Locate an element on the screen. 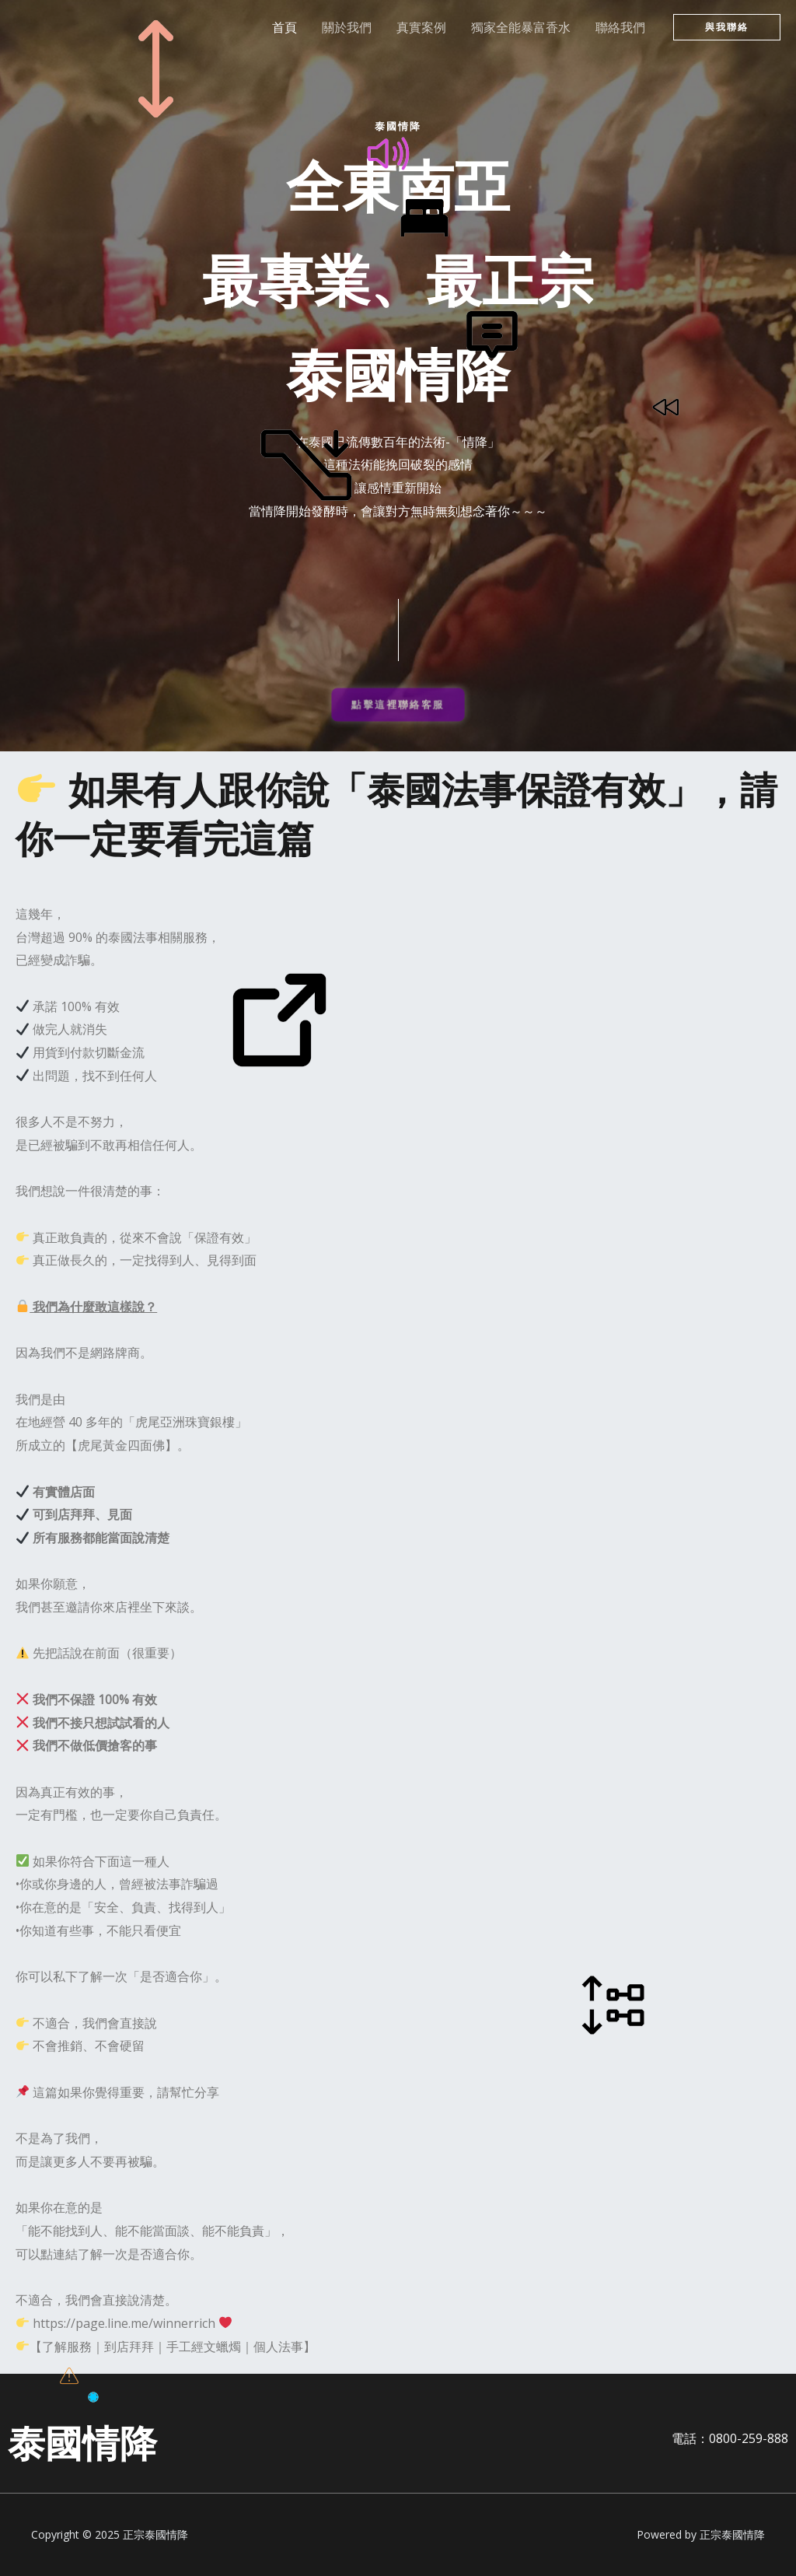 Image resolution: width=796 pixels, height=2576 pixels. open link in a new window or tab is located at coordinates (279, 1020).